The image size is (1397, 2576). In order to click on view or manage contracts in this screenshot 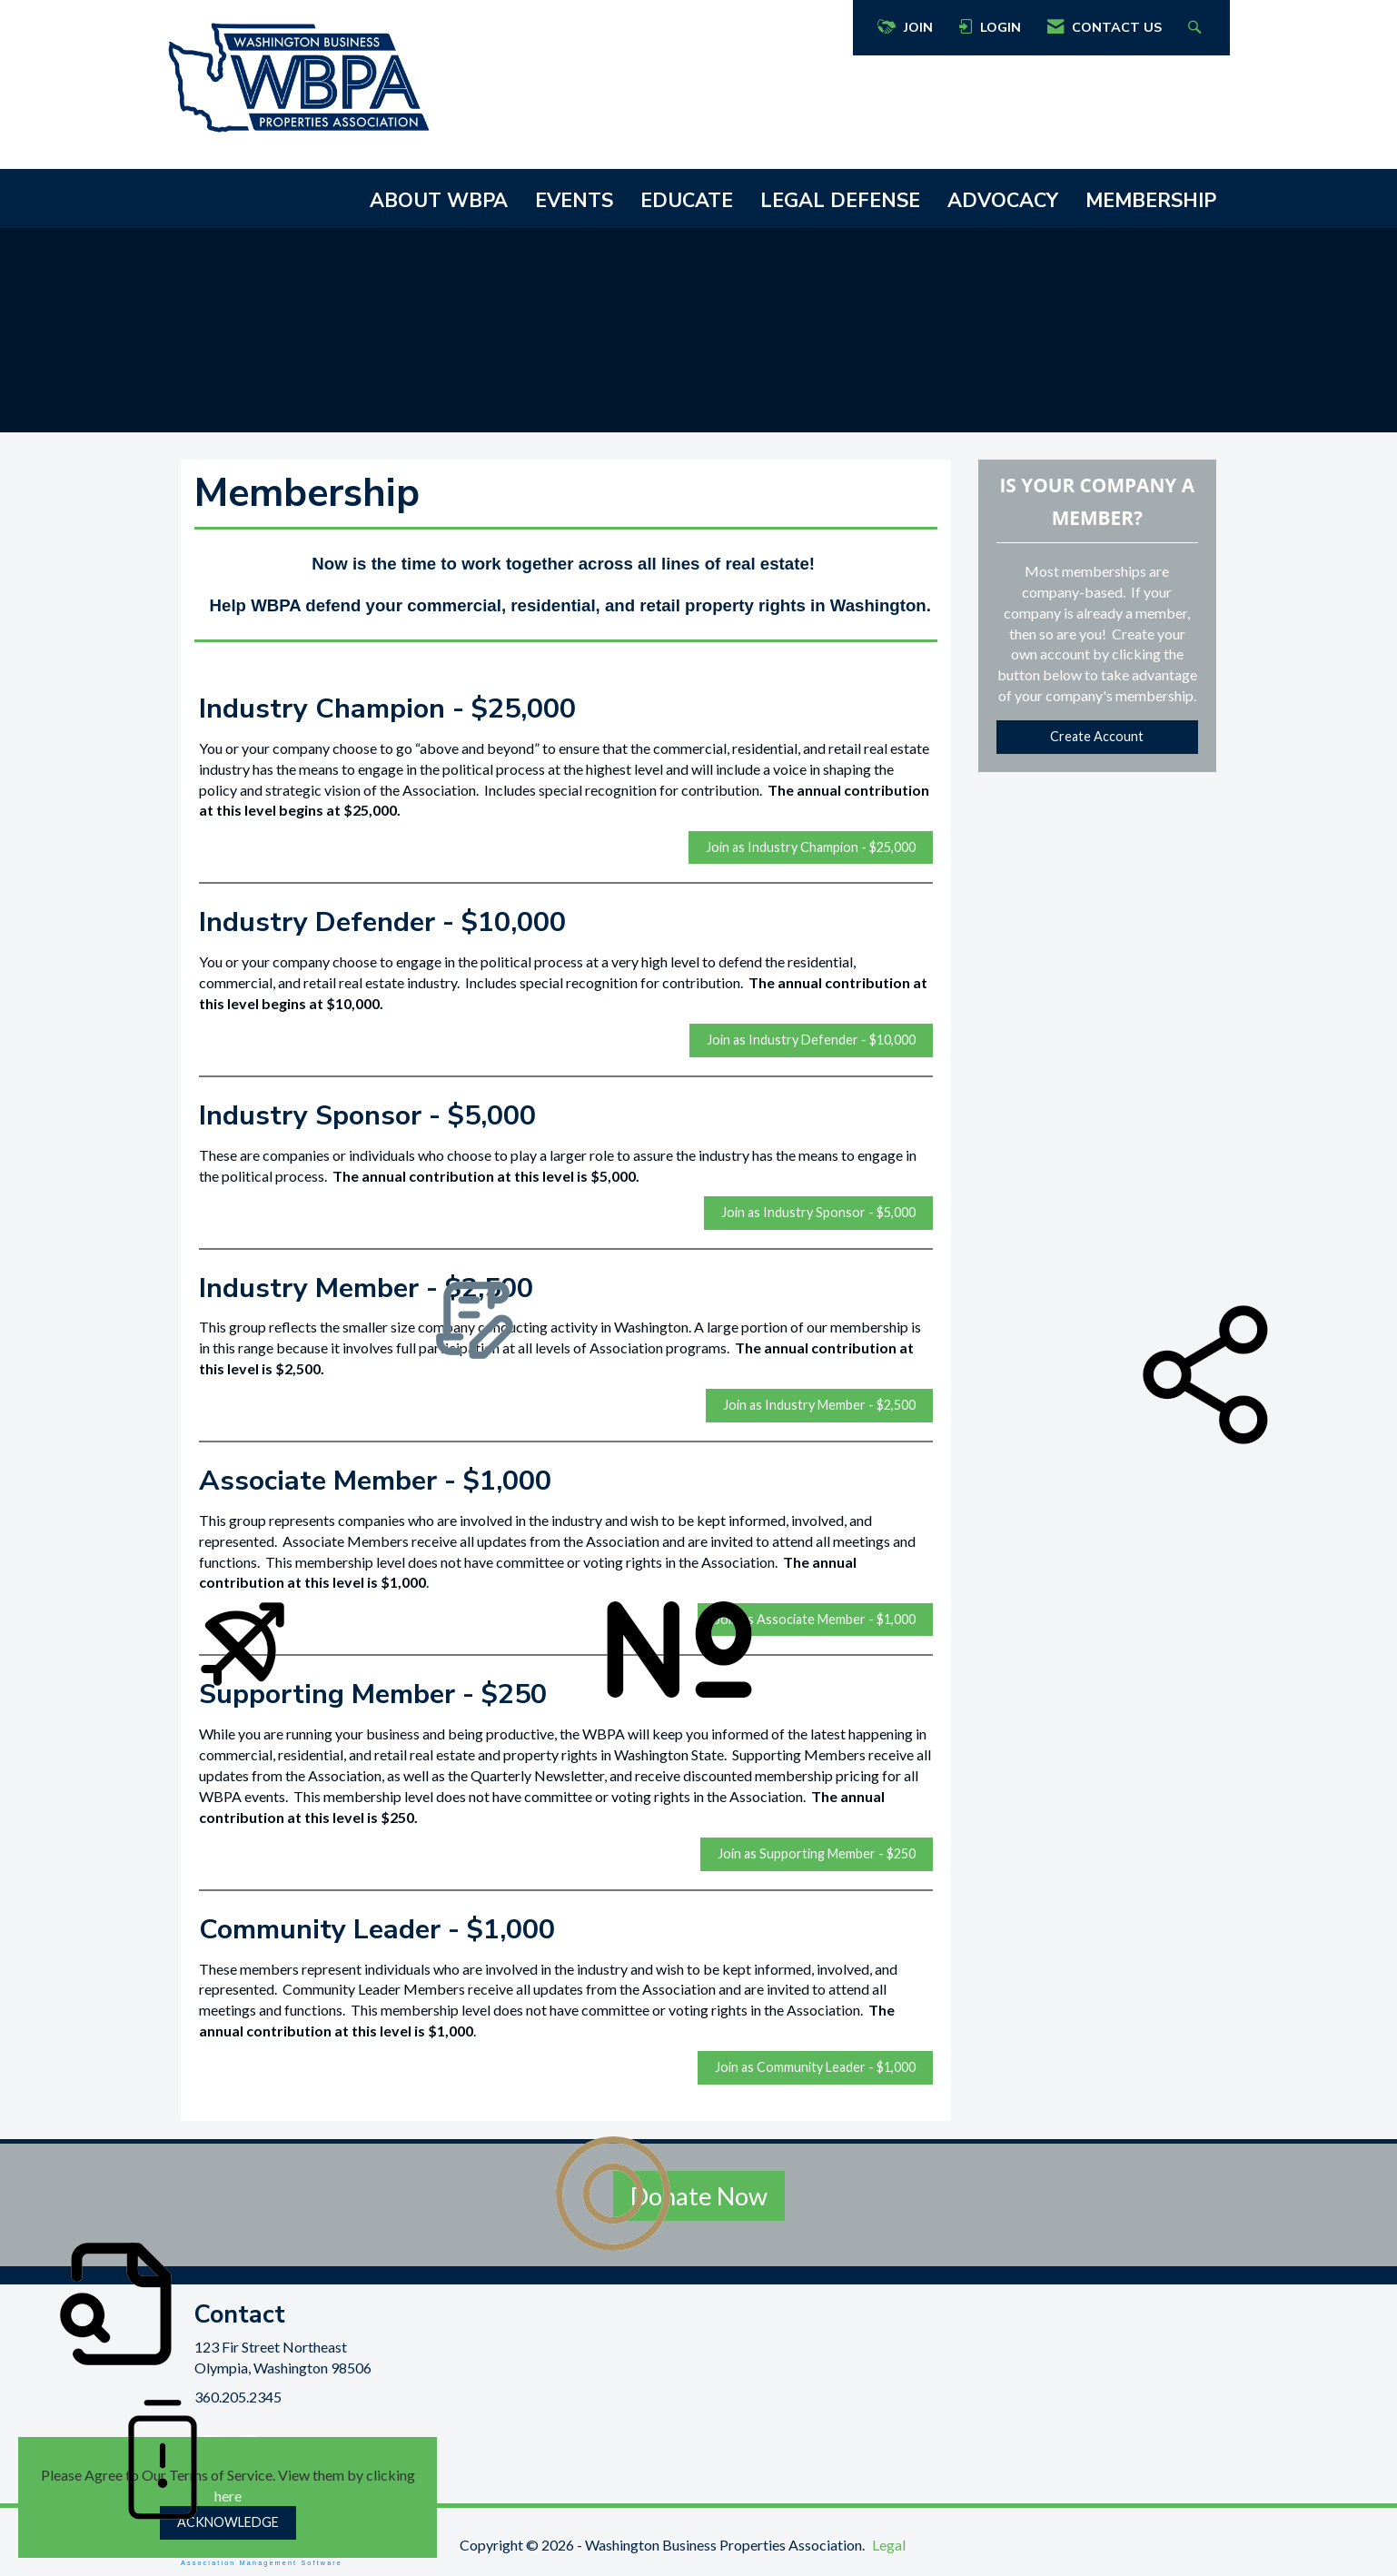, I will do `click(472, 1318)`.